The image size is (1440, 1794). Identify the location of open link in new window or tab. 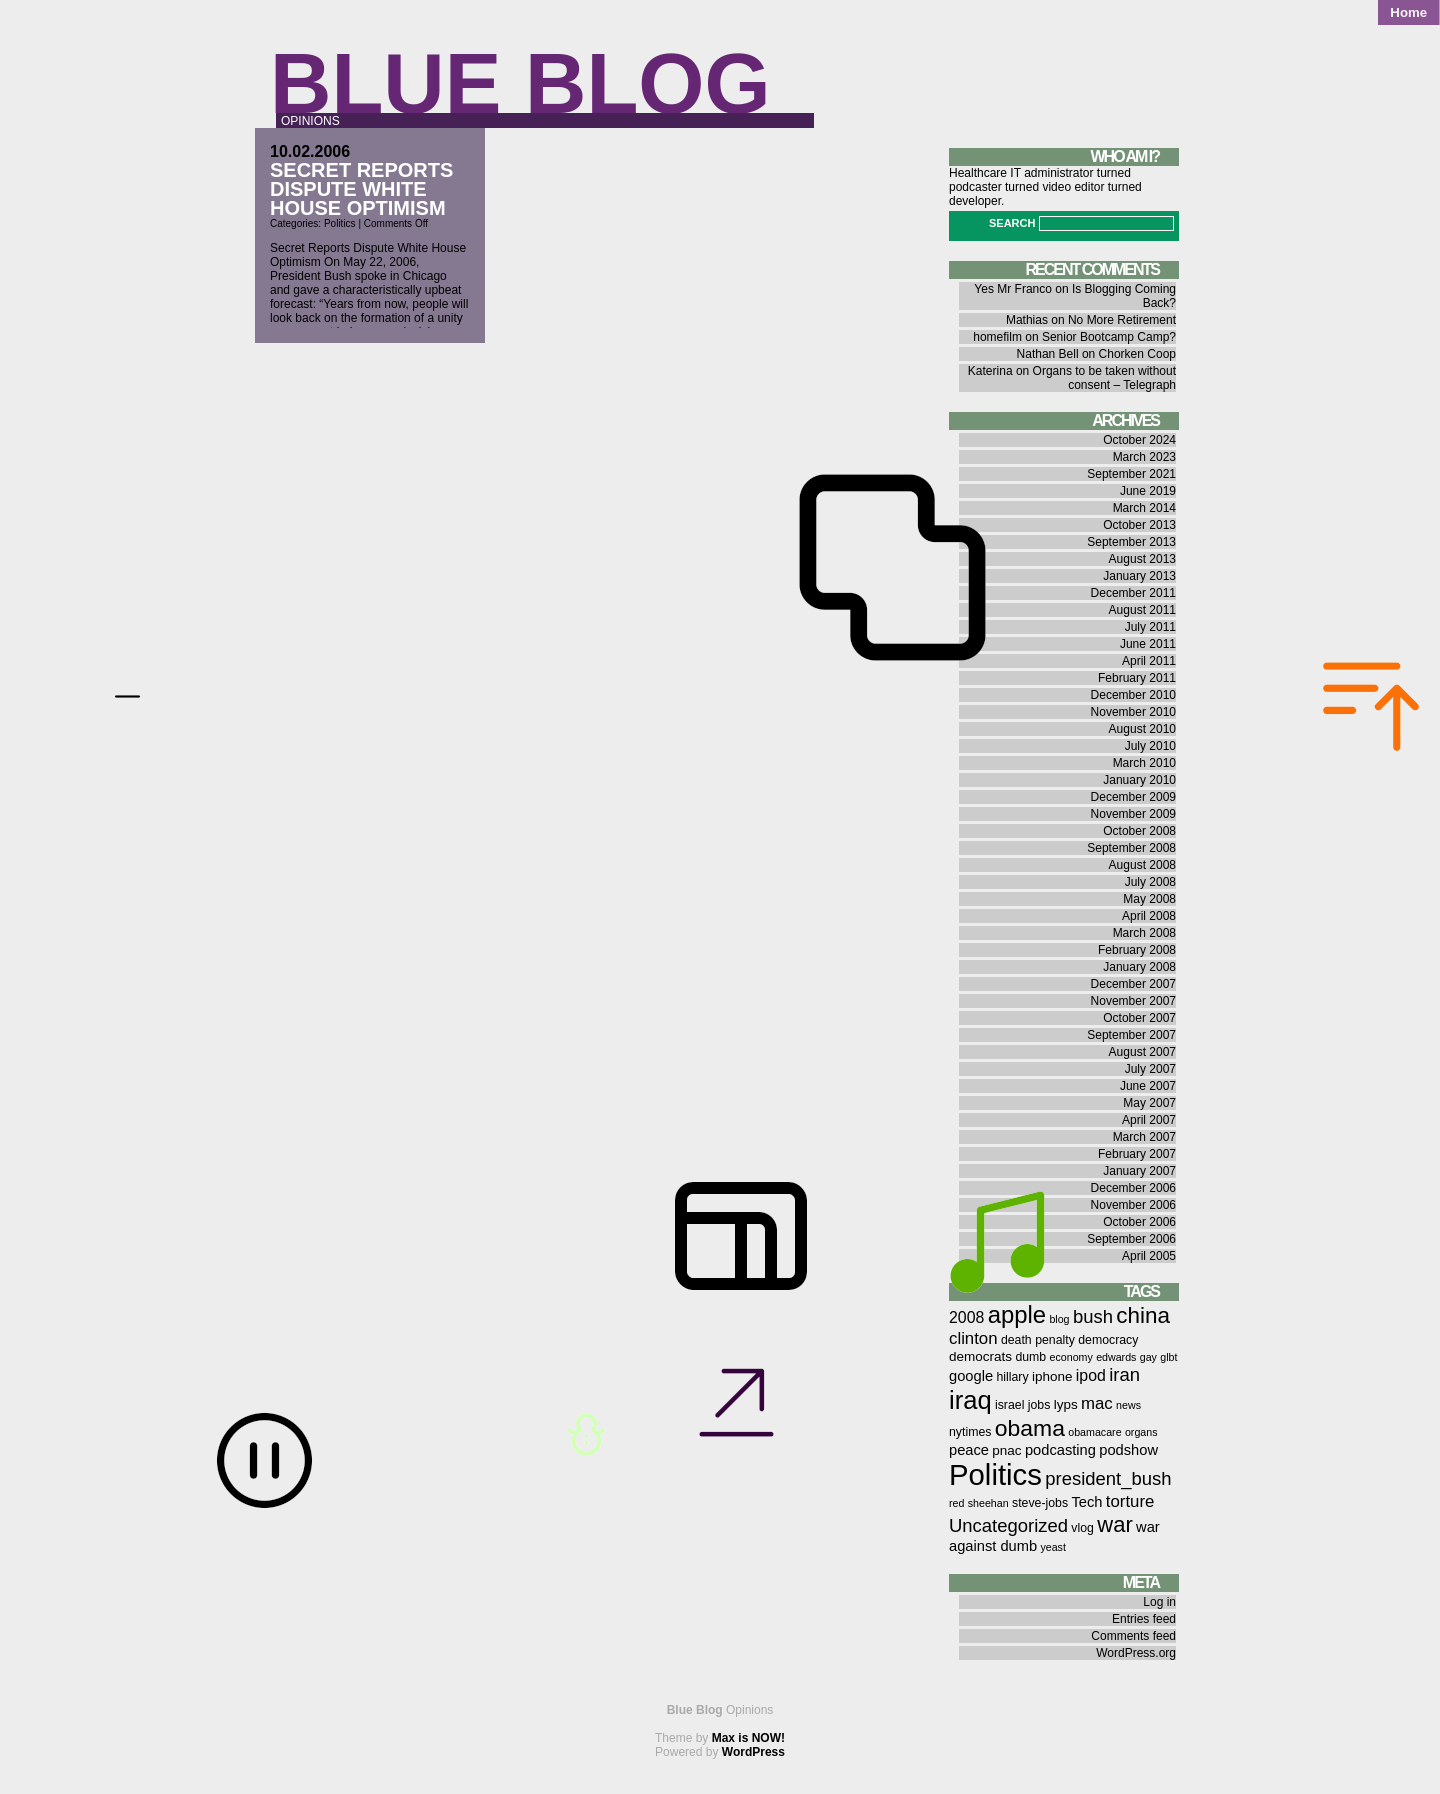
(736, 1399).